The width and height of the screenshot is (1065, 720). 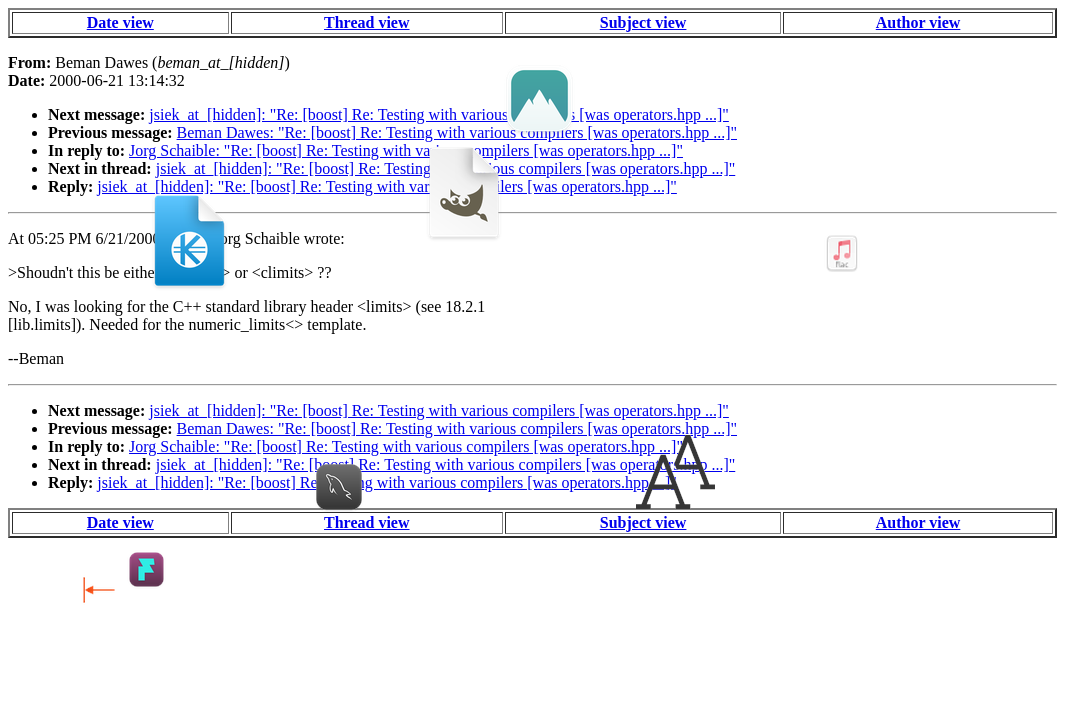 I want to click on go to the first item in a list or sequence, so click(x=99, y=590).